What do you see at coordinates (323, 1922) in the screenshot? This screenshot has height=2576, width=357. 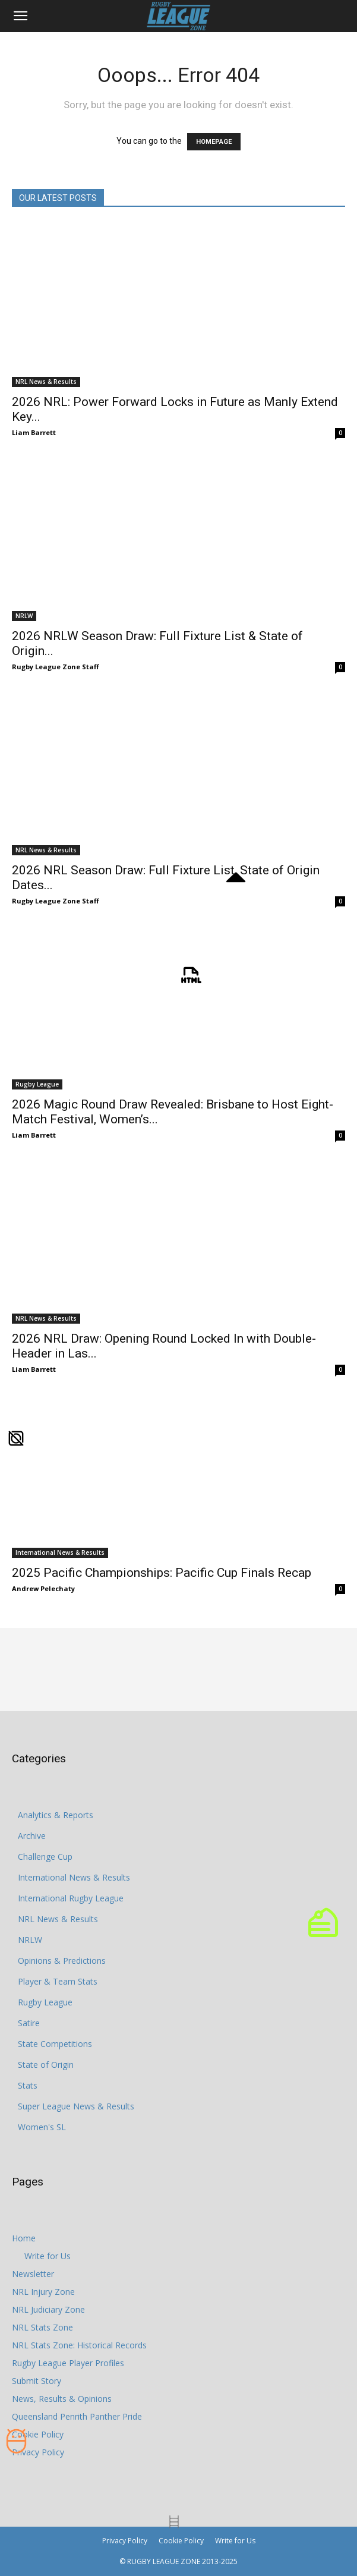 I see `view birthday or celebration reminders` at bounding box center [323, 1922].